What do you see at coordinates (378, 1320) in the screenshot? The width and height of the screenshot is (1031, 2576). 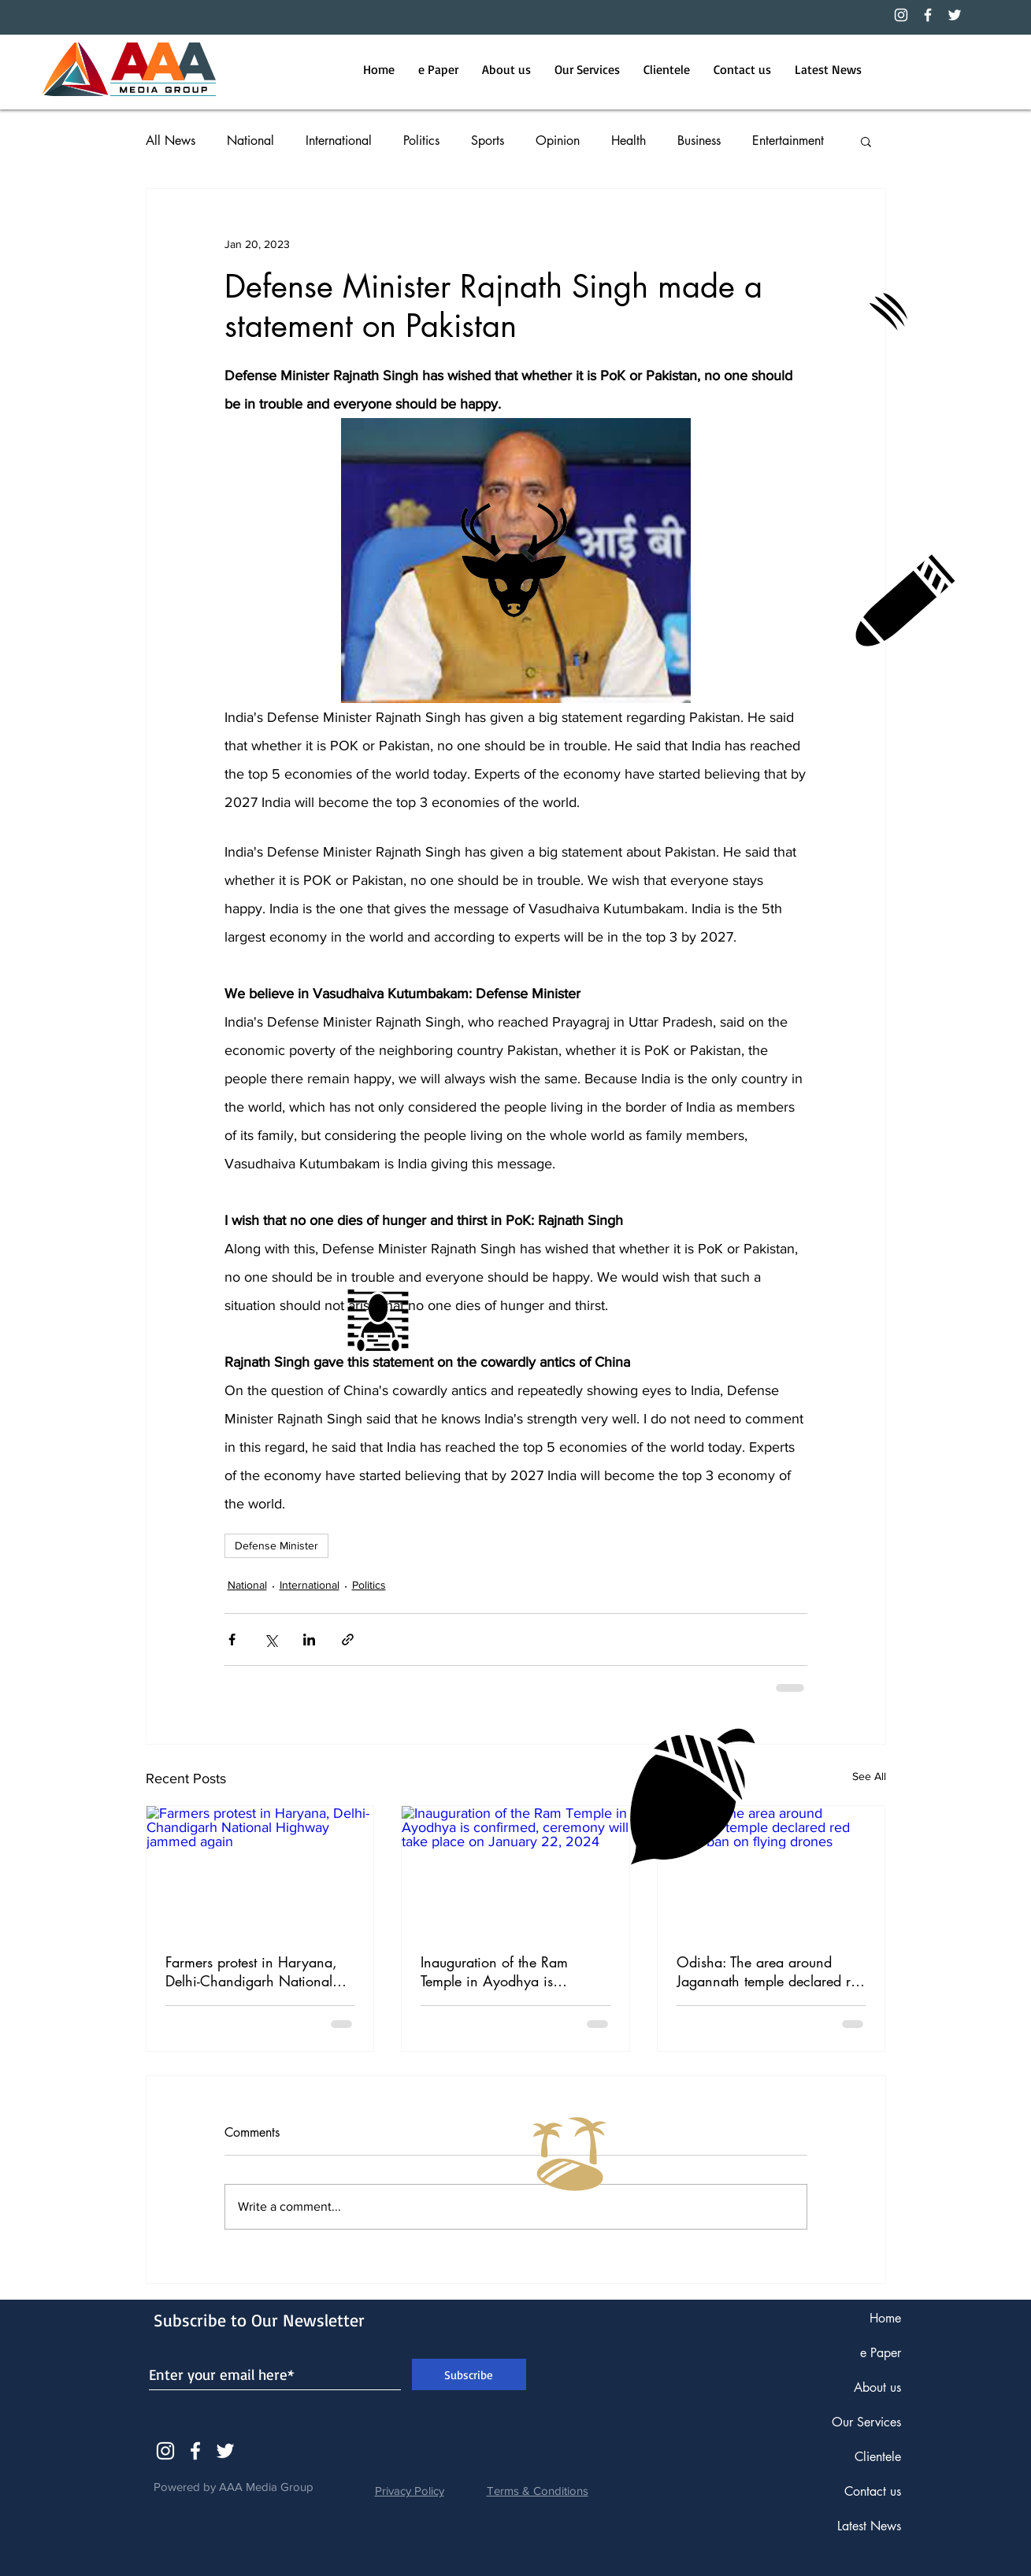 I see `view criminal record or booking photo` at bounding box center [378, 1320].